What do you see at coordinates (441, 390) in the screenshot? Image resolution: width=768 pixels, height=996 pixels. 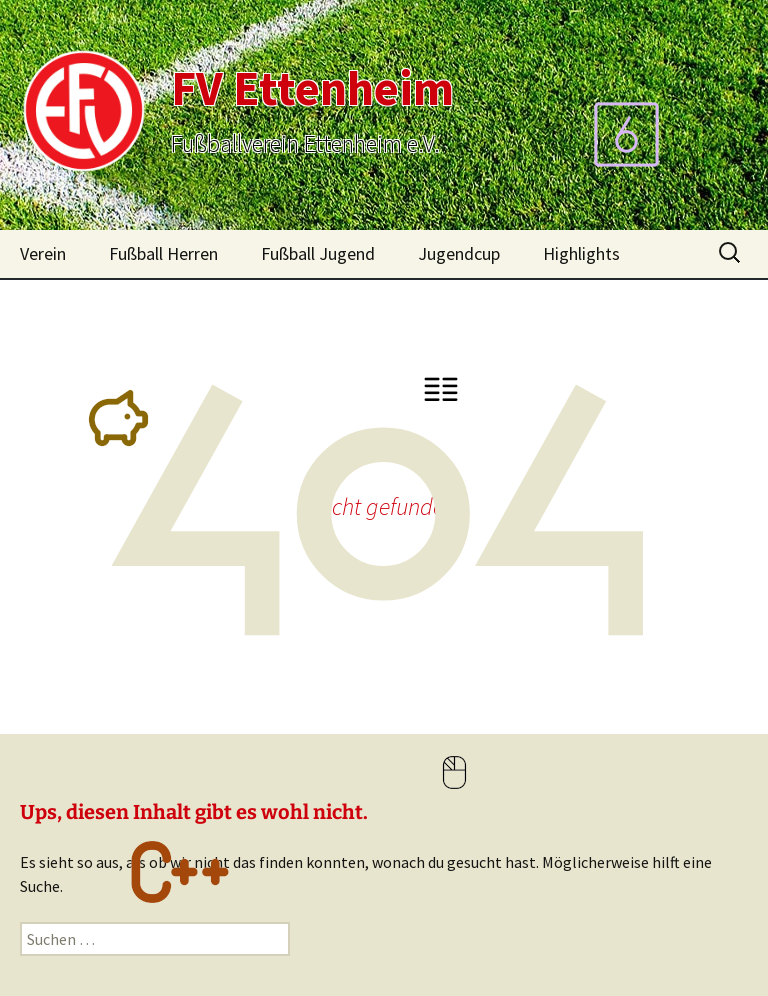 I see `switch to multi-column text layout` at bounding box center [441, 390].